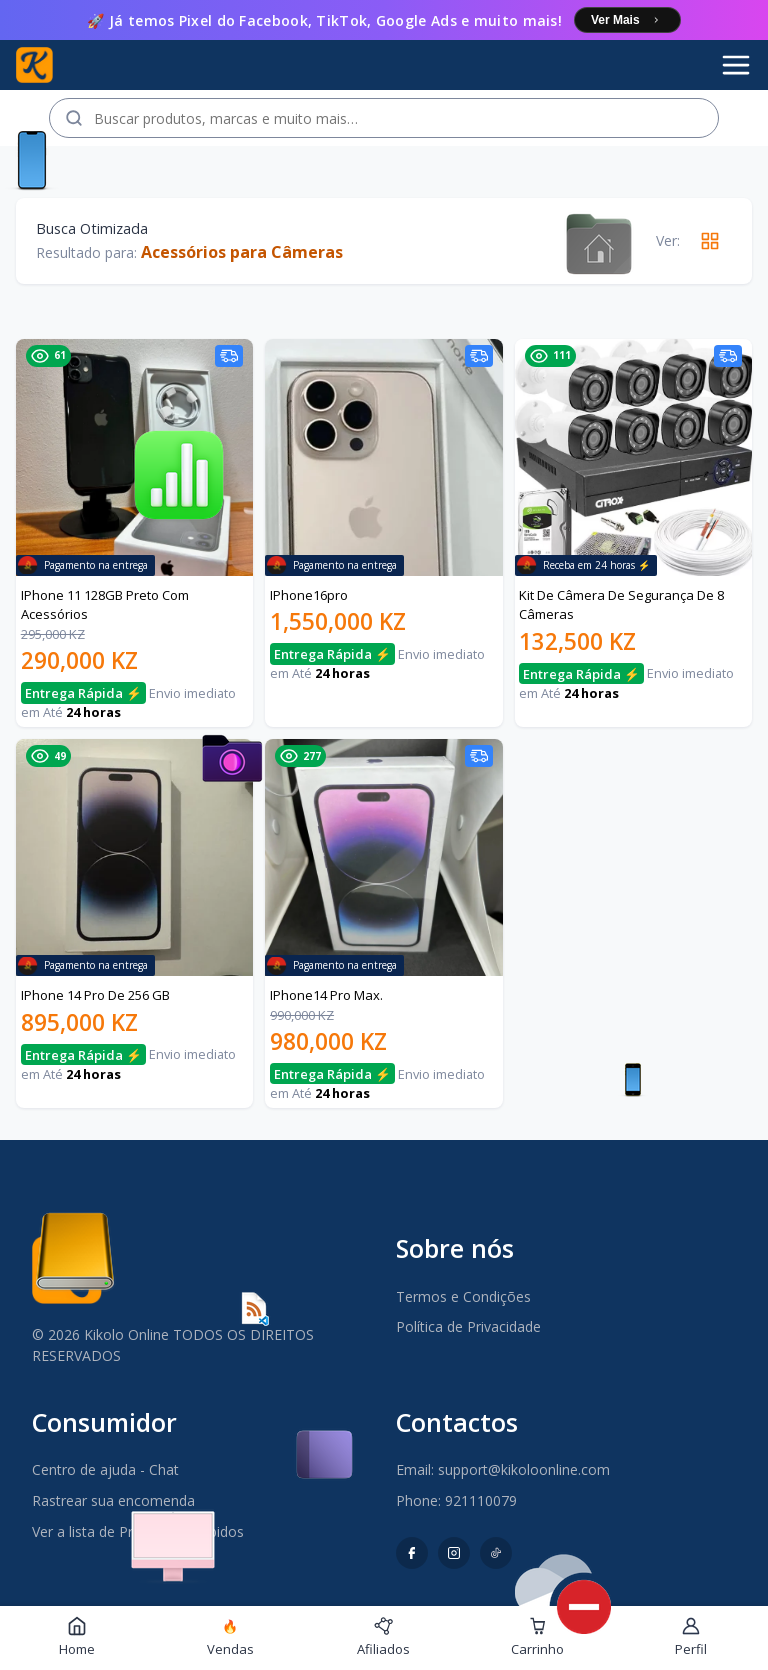 The height and width of the screenshot is (1670, 768). What do you see at coordinates (179, 475) in the screenshot?
I see `open Numbers spreadsheet app` at bounding box center [179, 475].